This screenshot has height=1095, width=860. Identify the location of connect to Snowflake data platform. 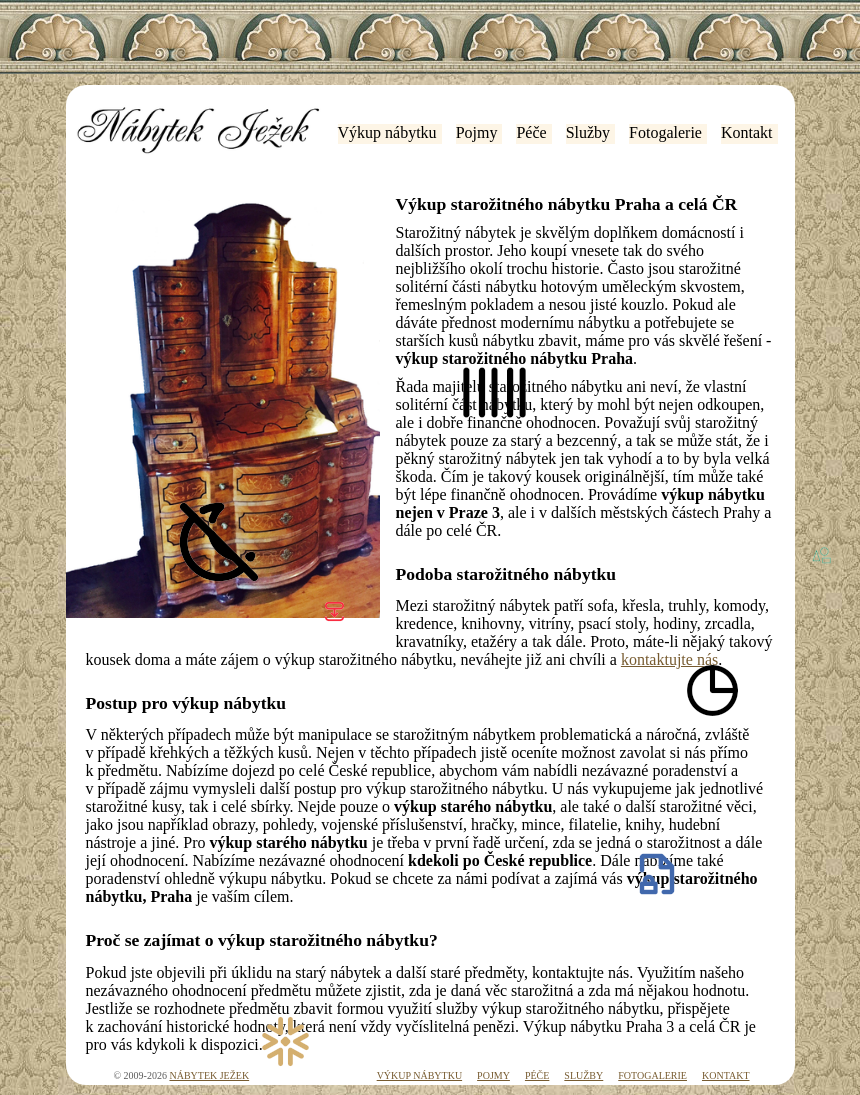
(285, 1041).